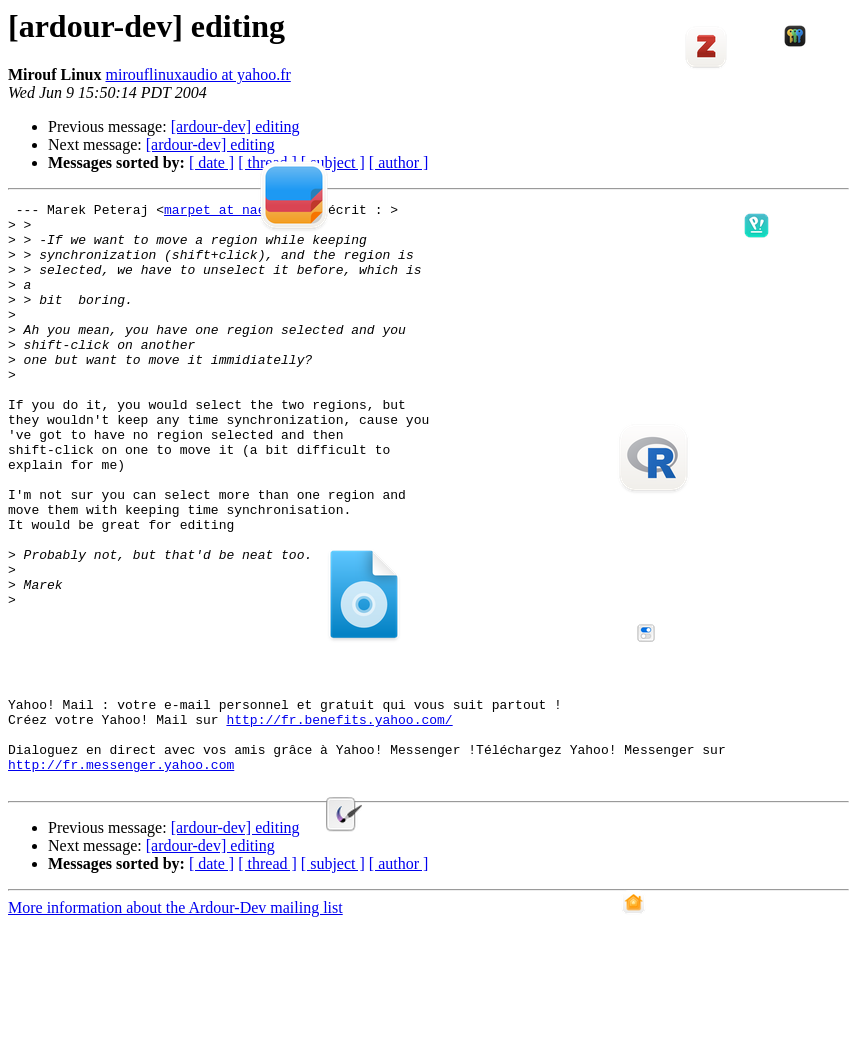  I want to click on open buho app for mac, so click(294, 195).